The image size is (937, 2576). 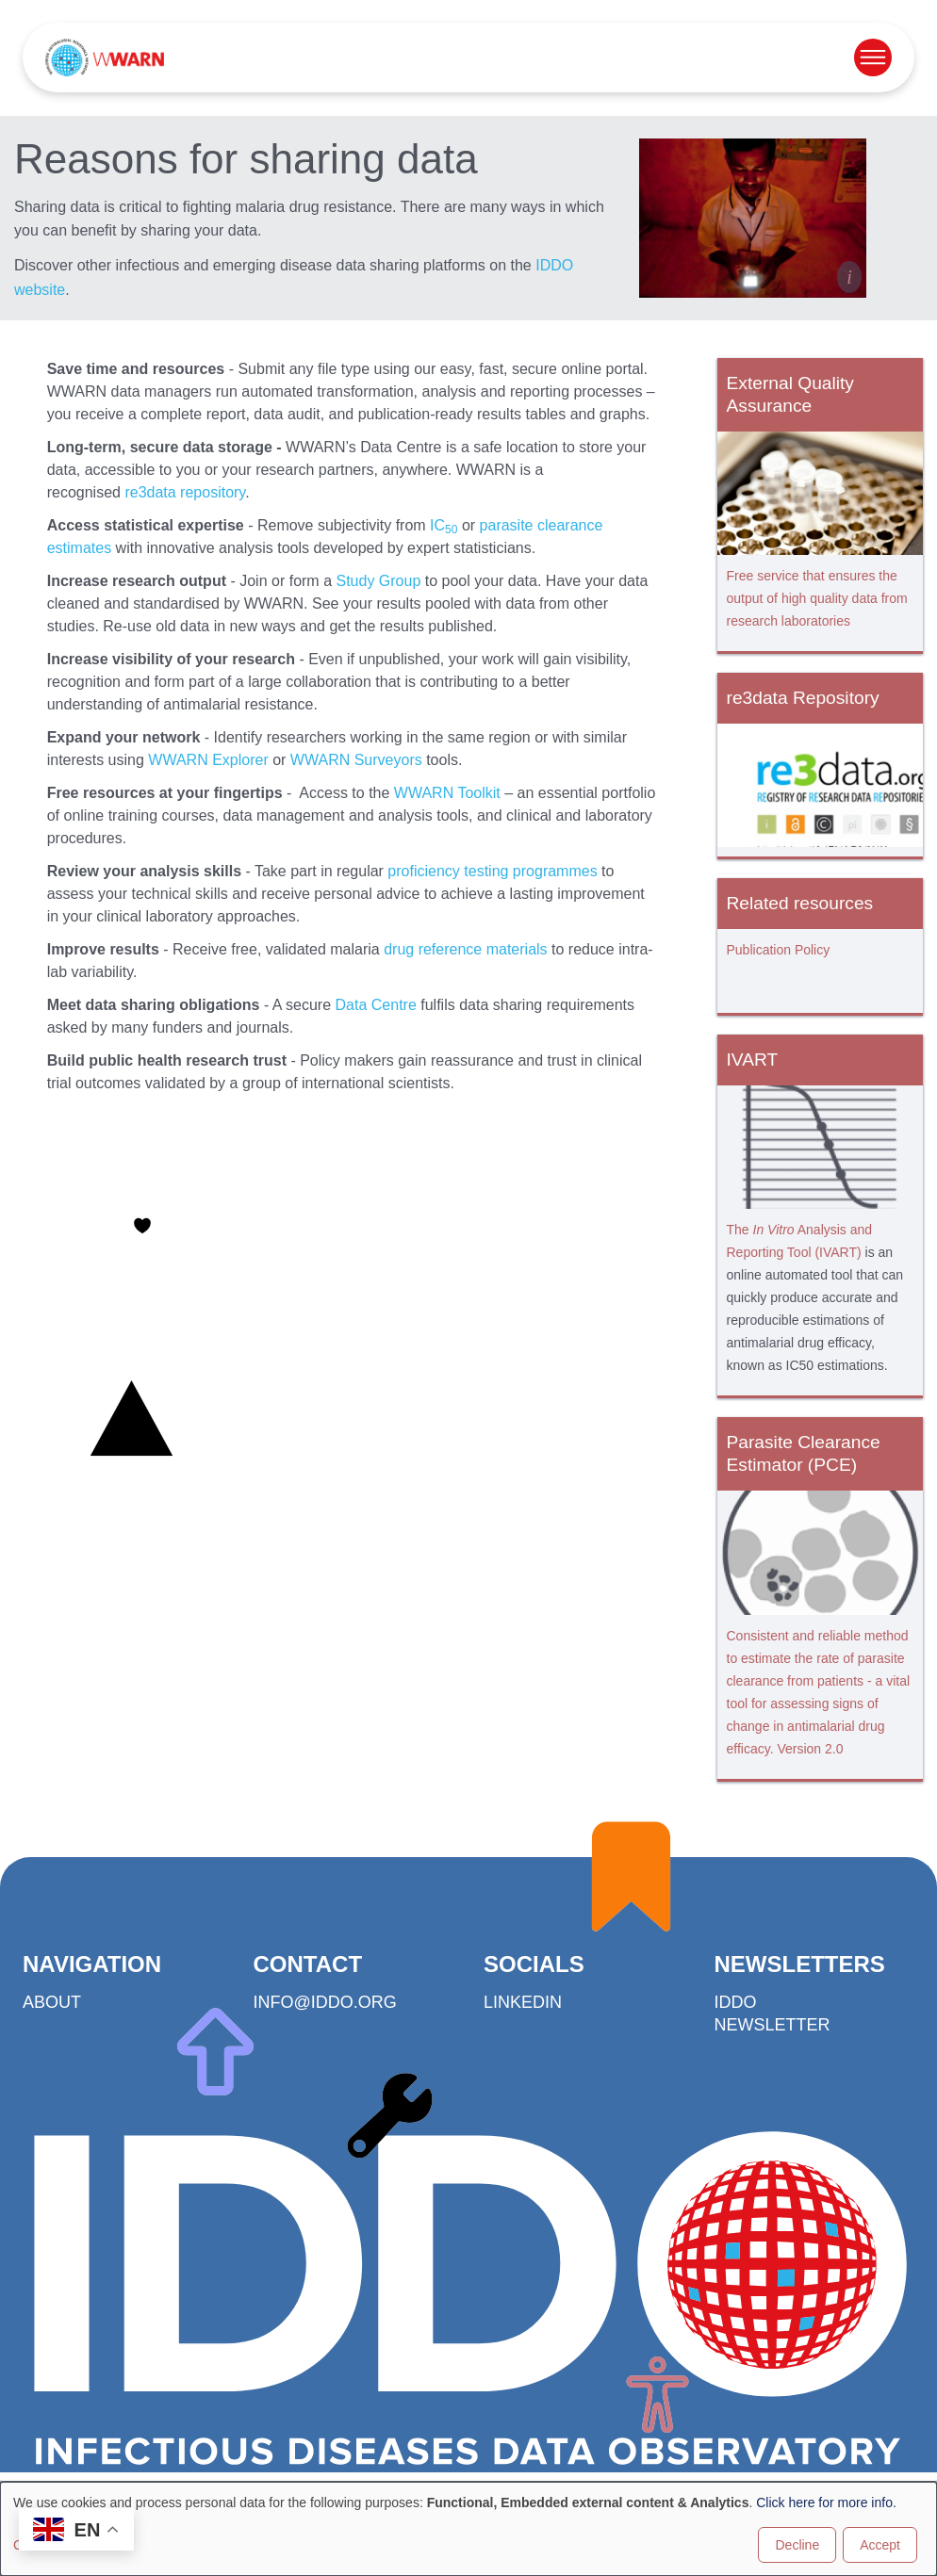 What do you see at coordinates (215, 2050) in the screenshot?
I see `upvote or like content` at bounding box center [215, 2050].